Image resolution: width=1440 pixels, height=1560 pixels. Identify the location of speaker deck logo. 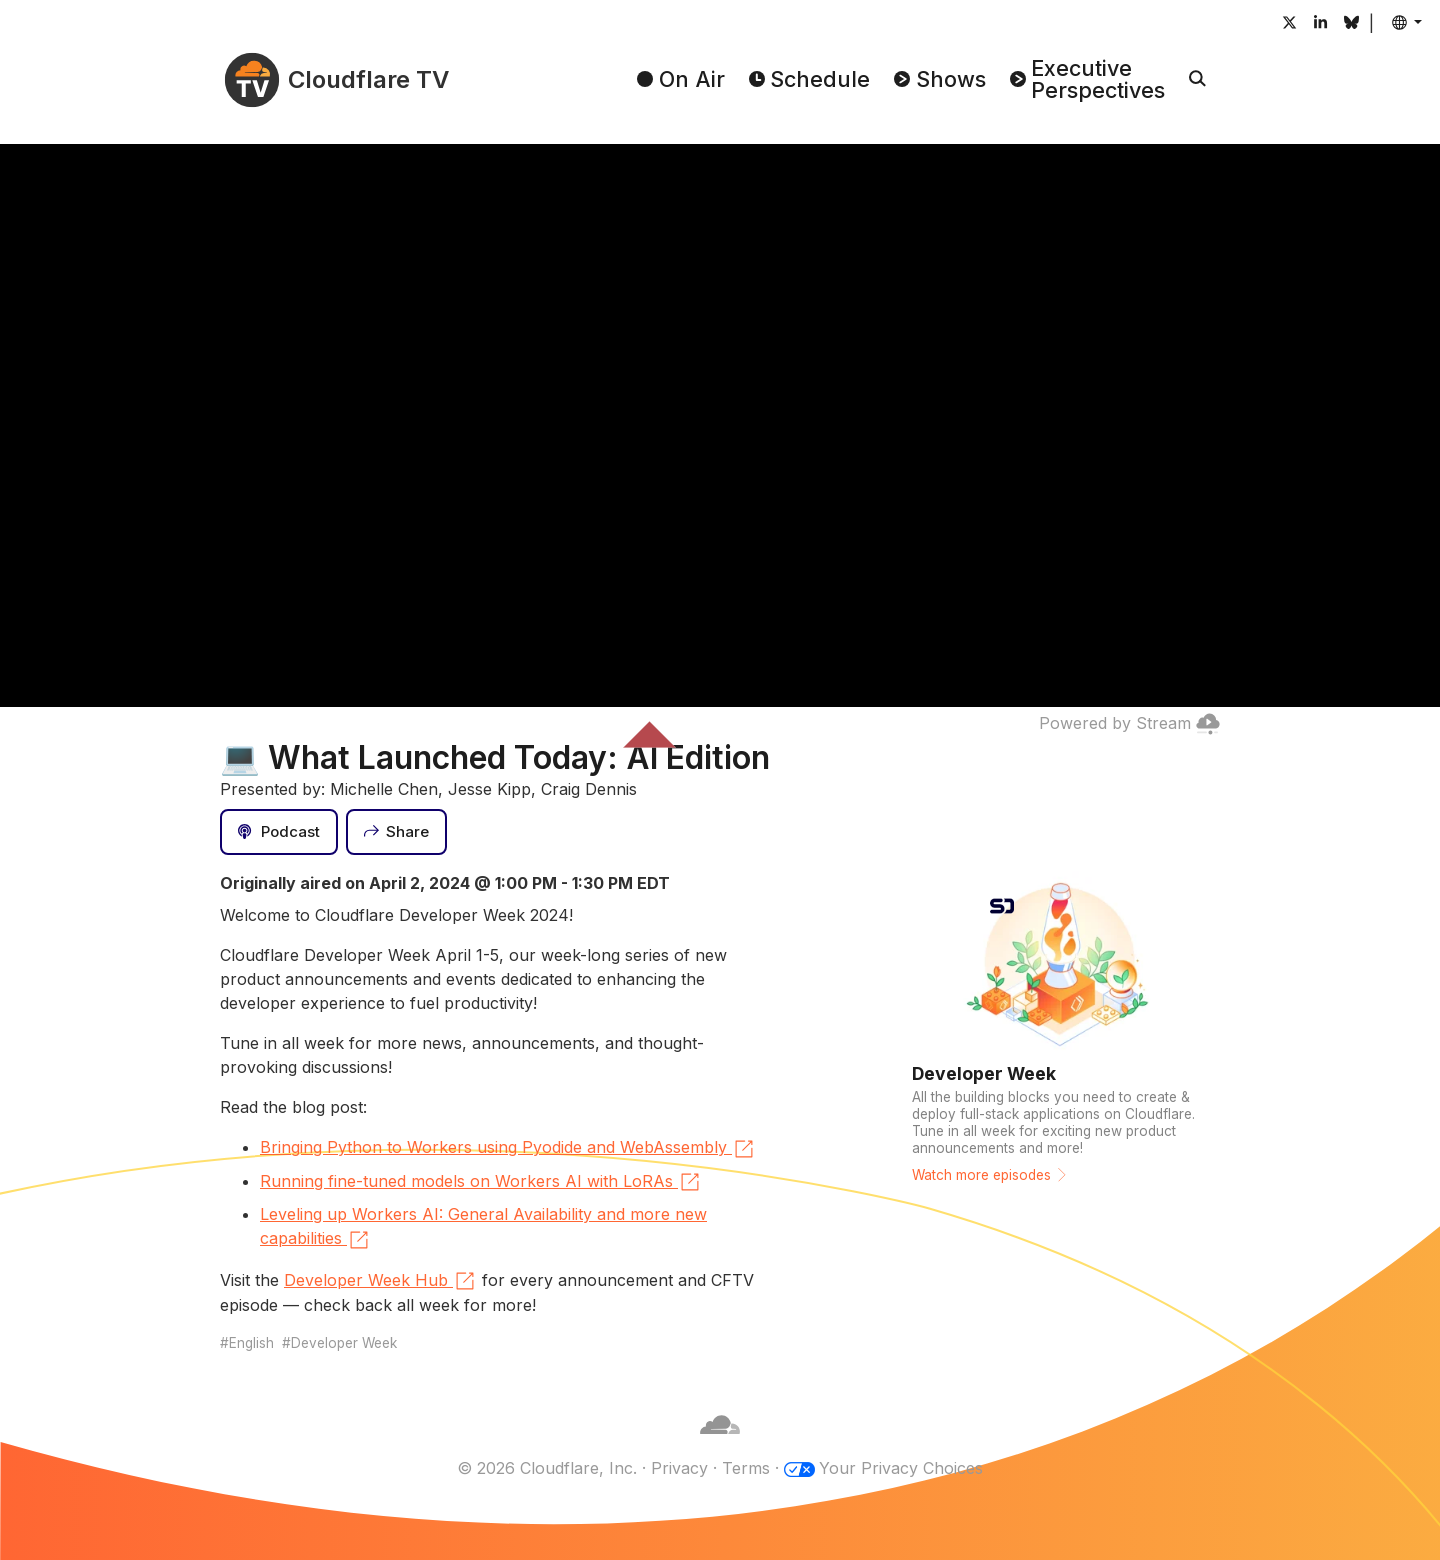
(1002, 906).